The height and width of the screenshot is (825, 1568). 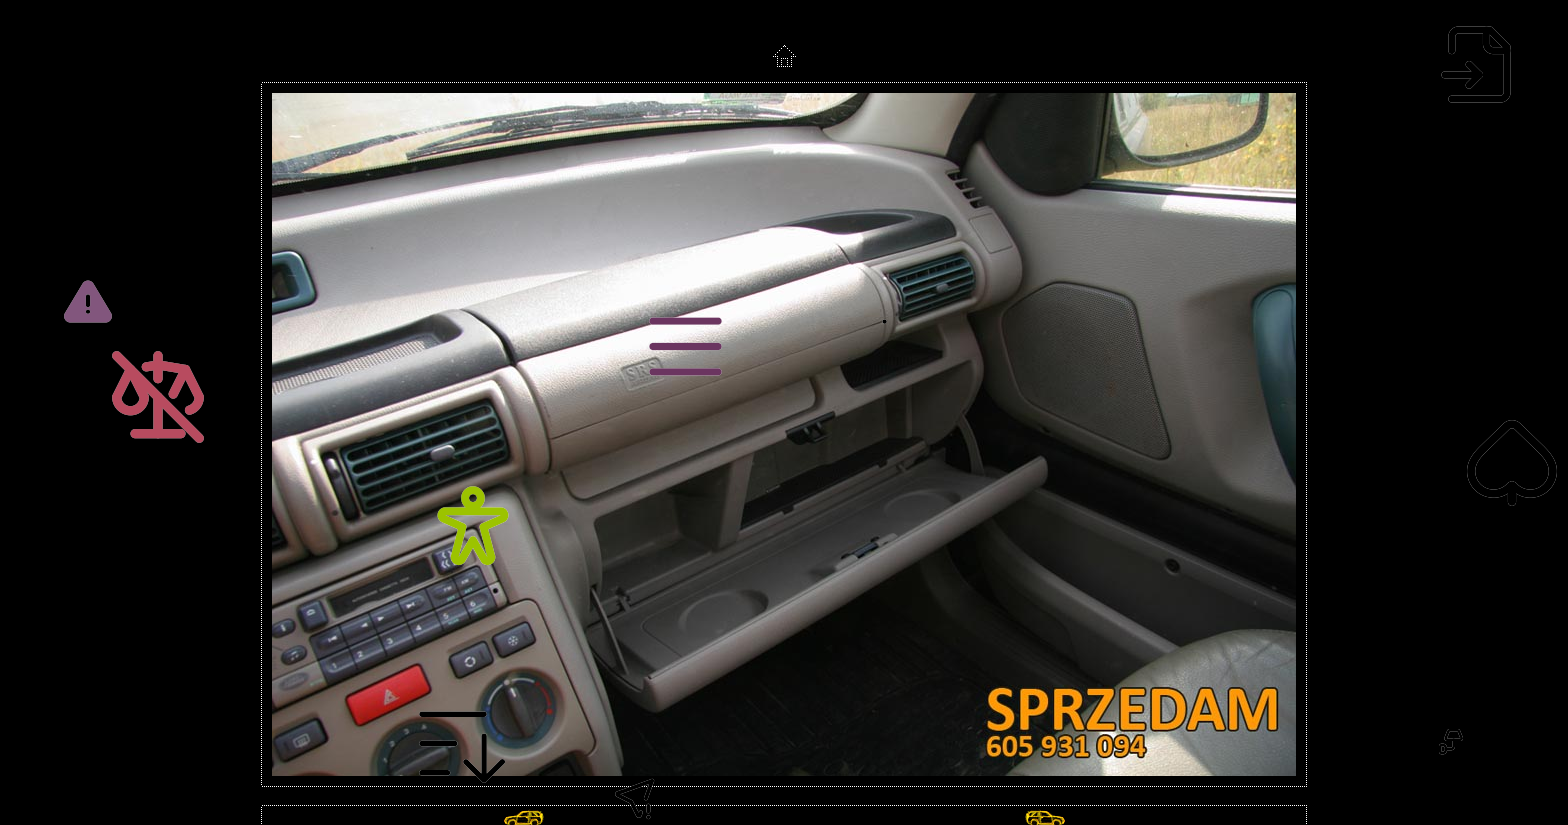 What do you see at coordinates (473, 527) in the screenshot?
I see `accessibility settings or features` at bounding box center [473, 527].